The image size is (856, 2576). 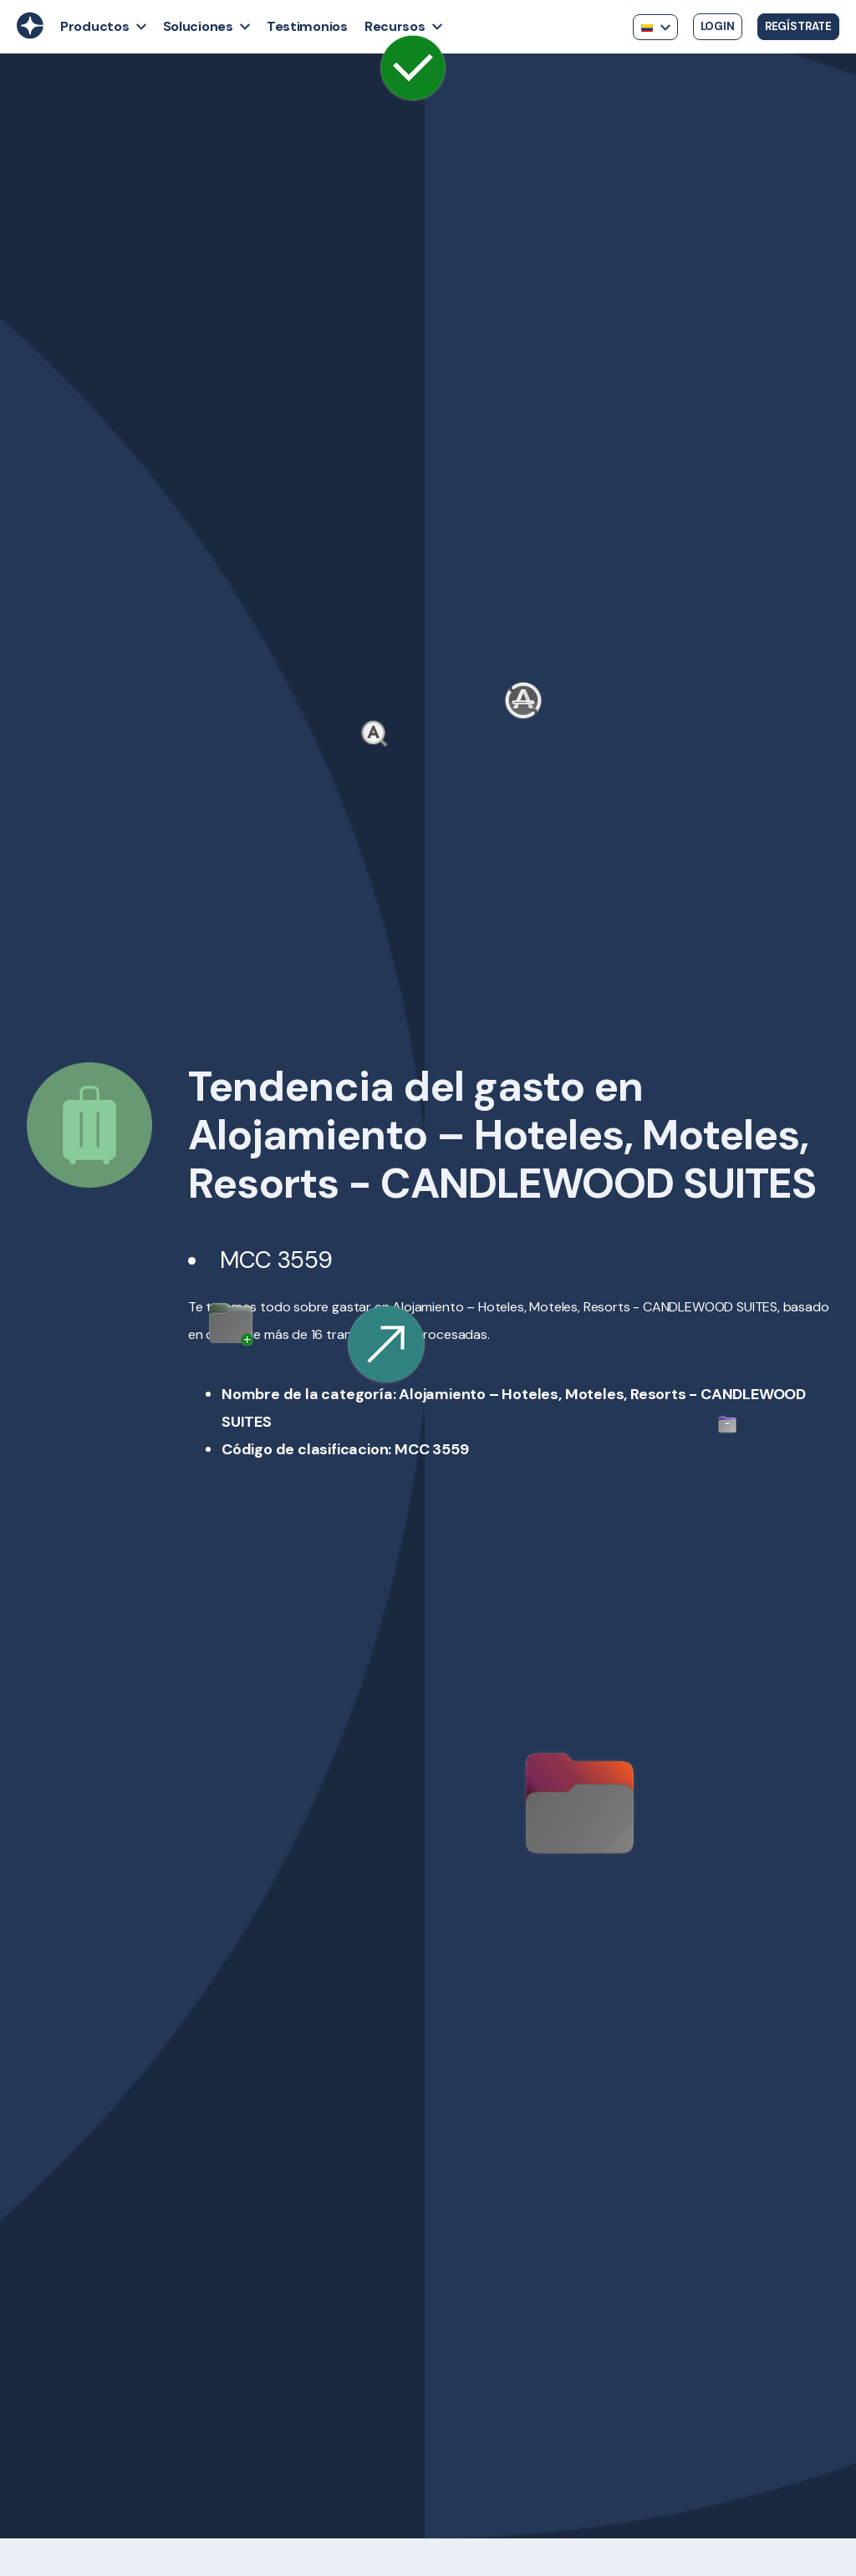 I want to click on indicates a default or selected item, so click(x=413, y=68).